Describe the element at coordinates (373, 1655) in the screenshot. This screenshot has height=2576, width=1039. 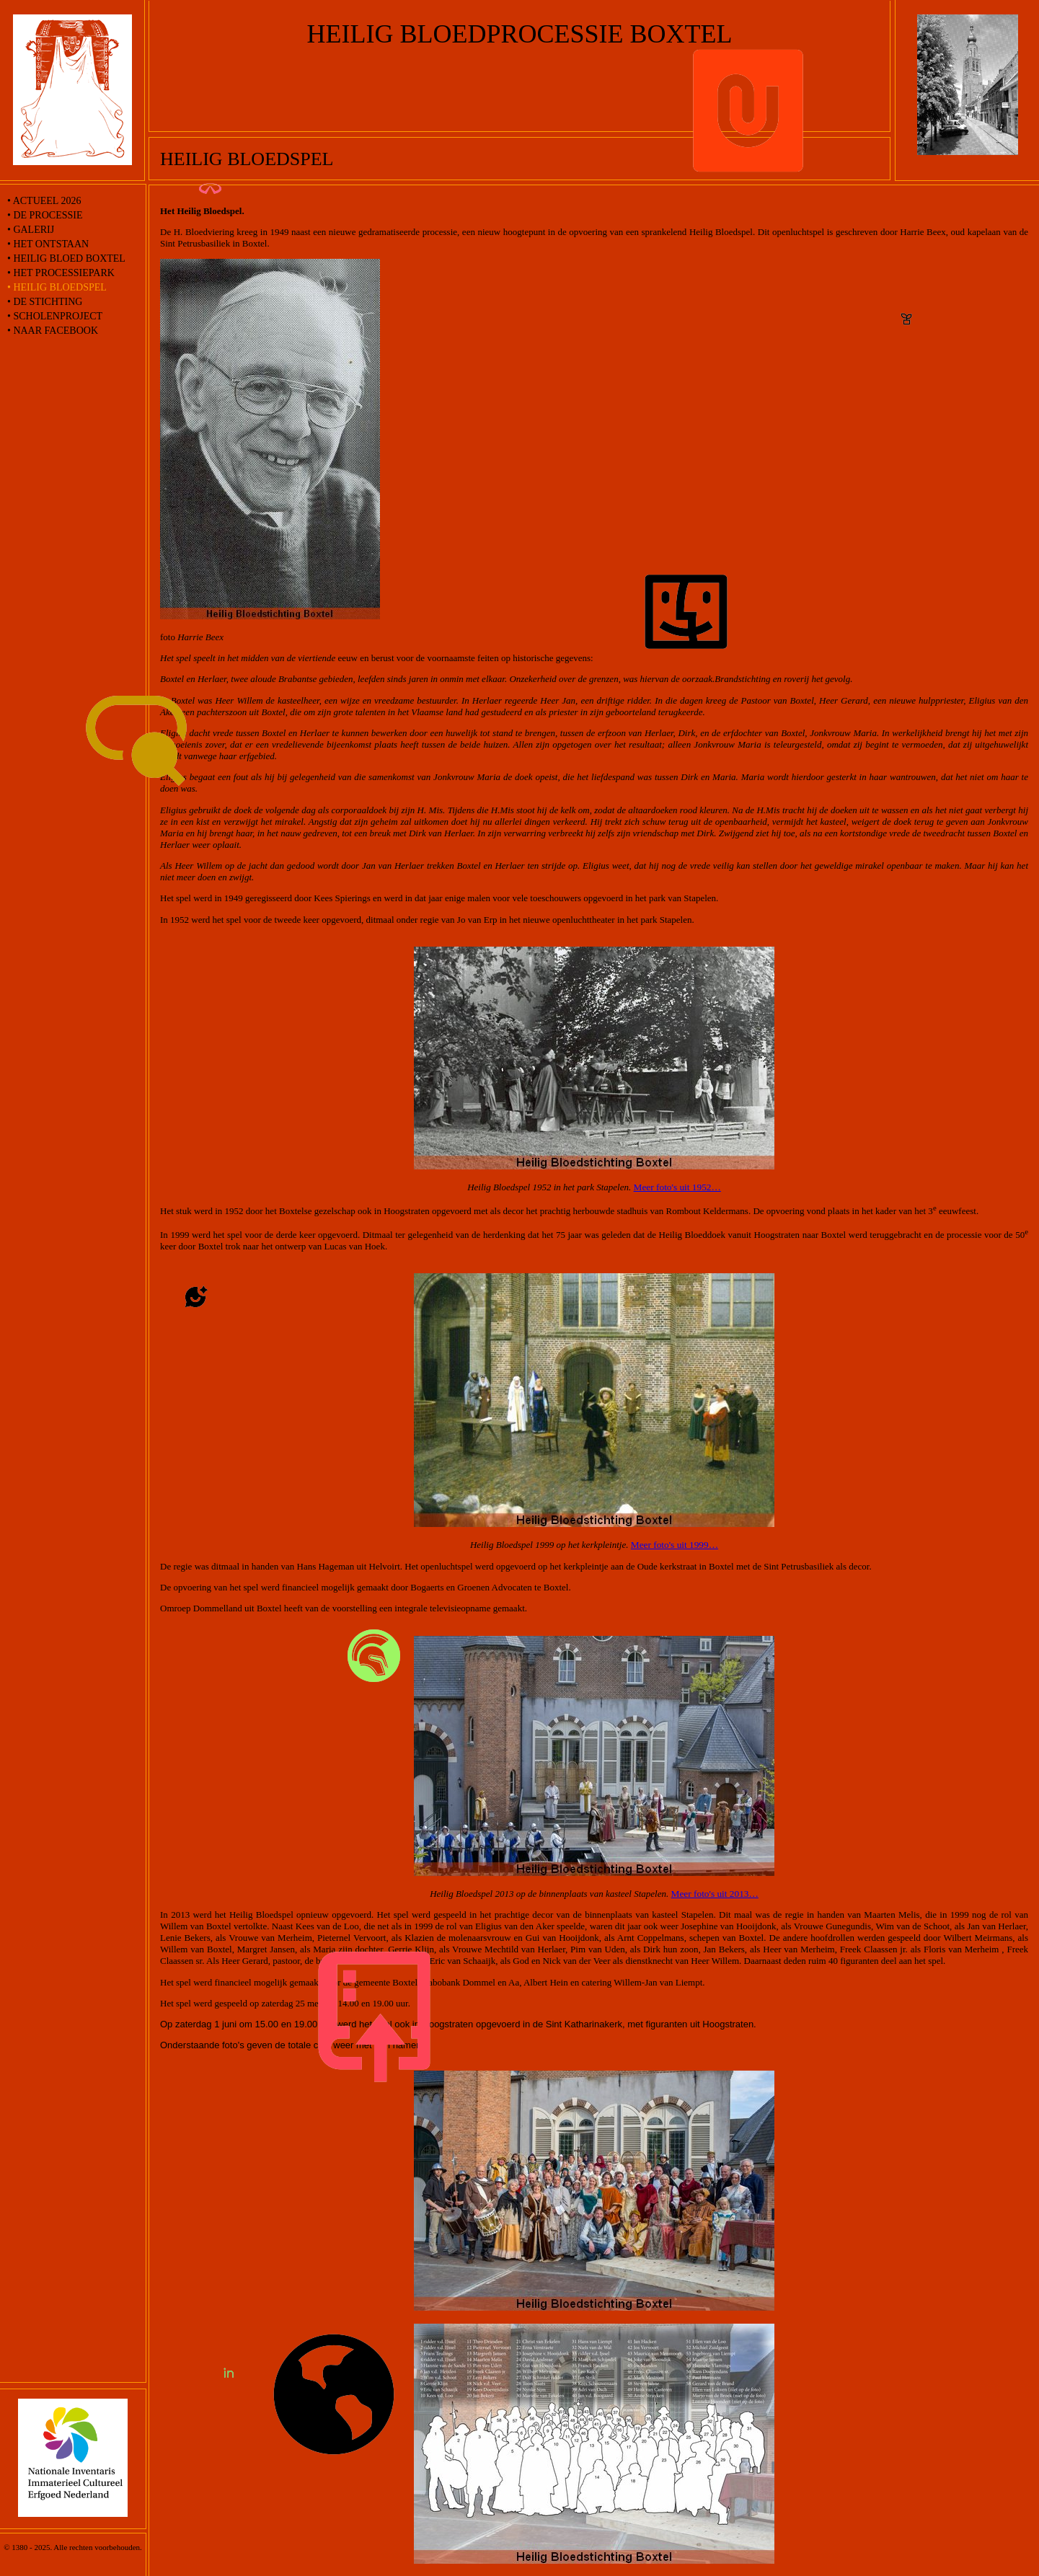
I see `indicates delphi programming environment or IDE` at that location.